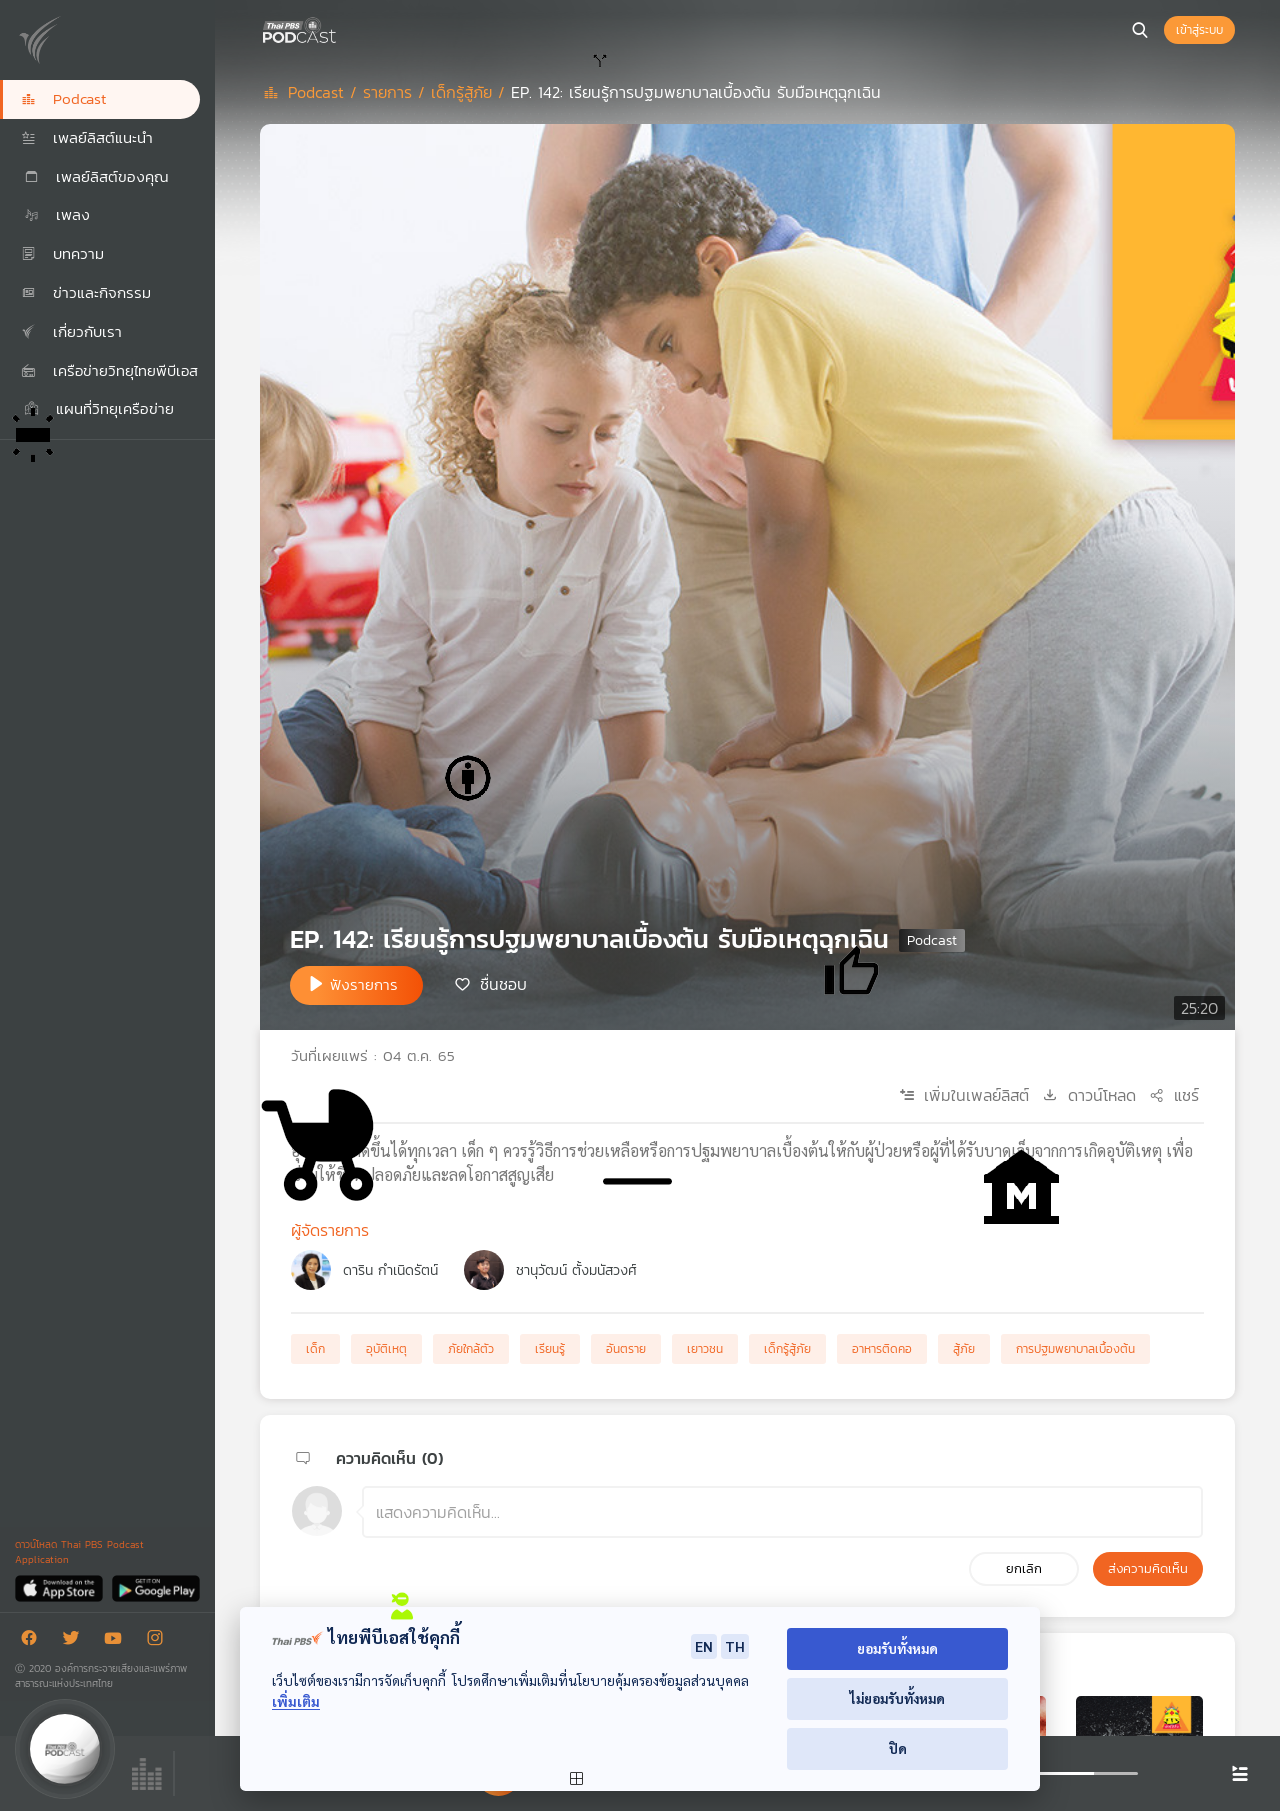  I want to click on adjust screen brightness settings, so click(33, 435).